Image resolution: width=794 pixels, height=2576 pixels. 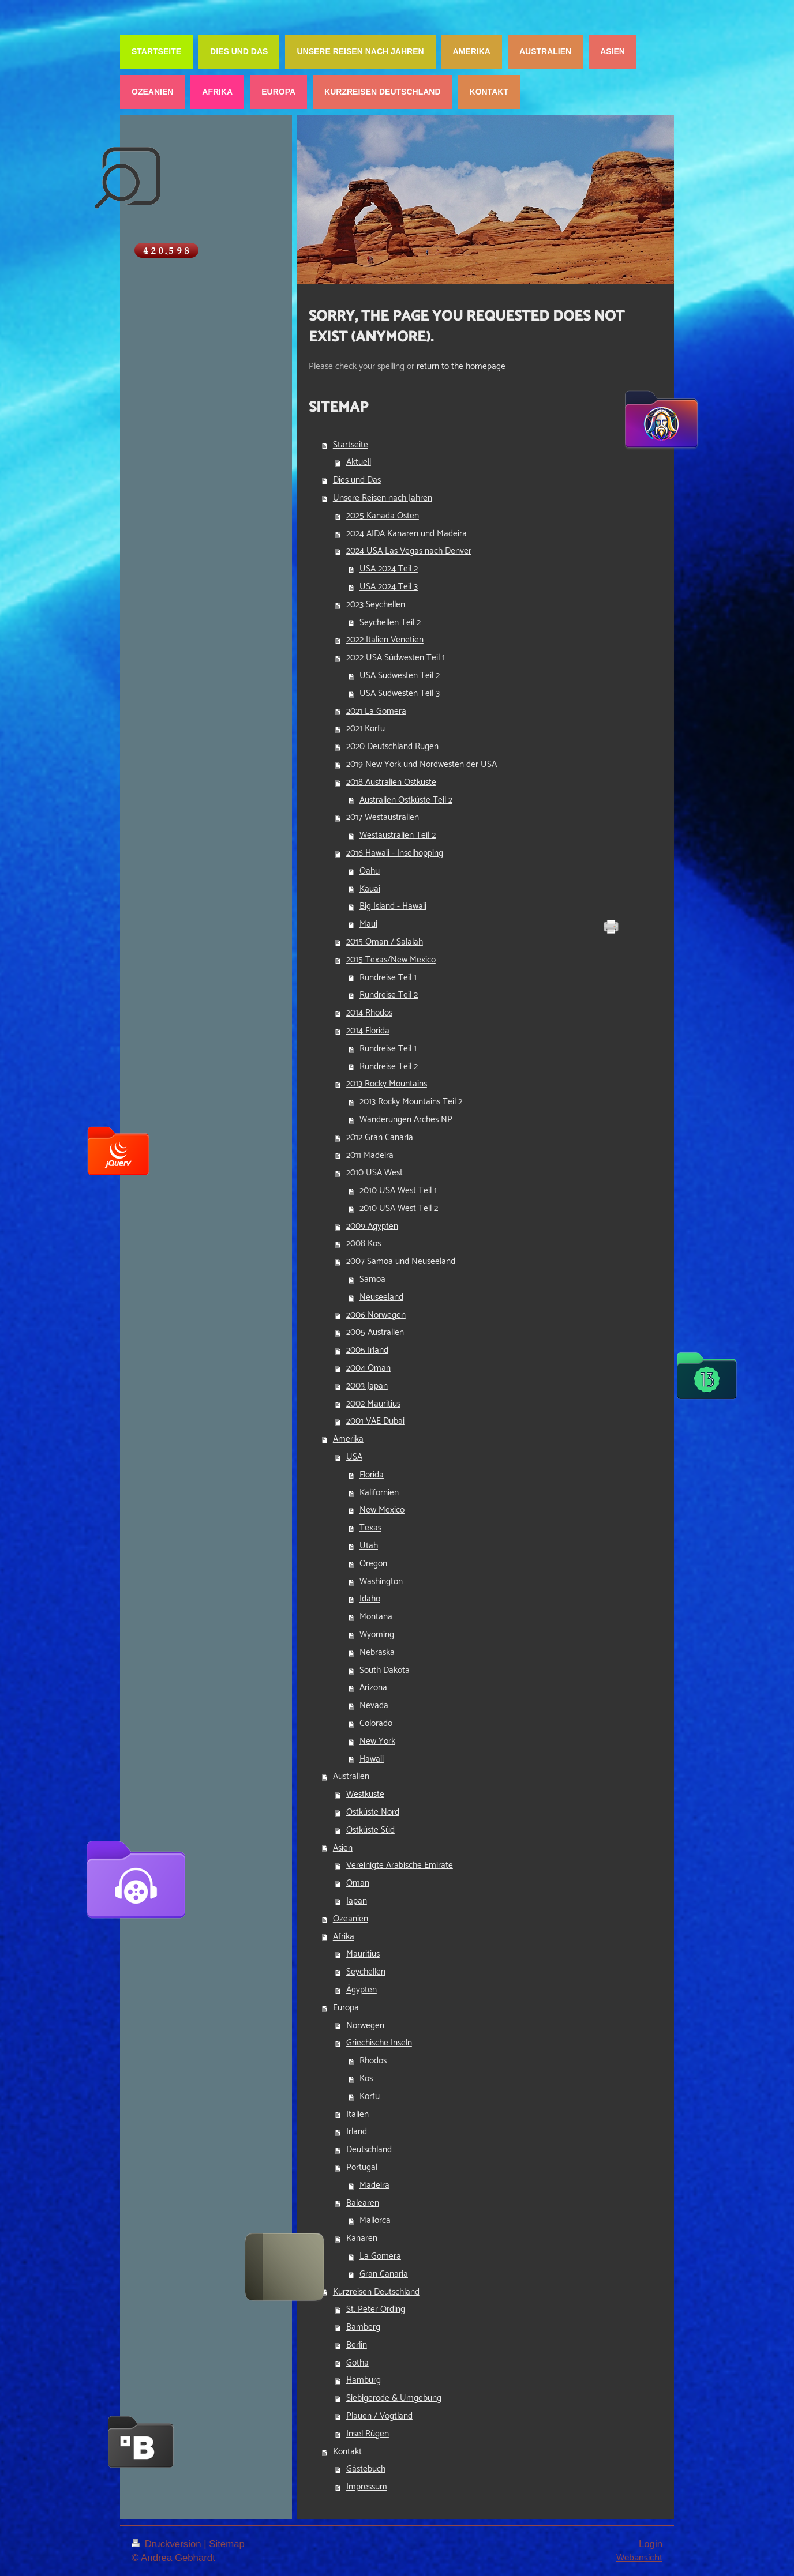 I want to click on print the current document, so click(x=611, y=927).